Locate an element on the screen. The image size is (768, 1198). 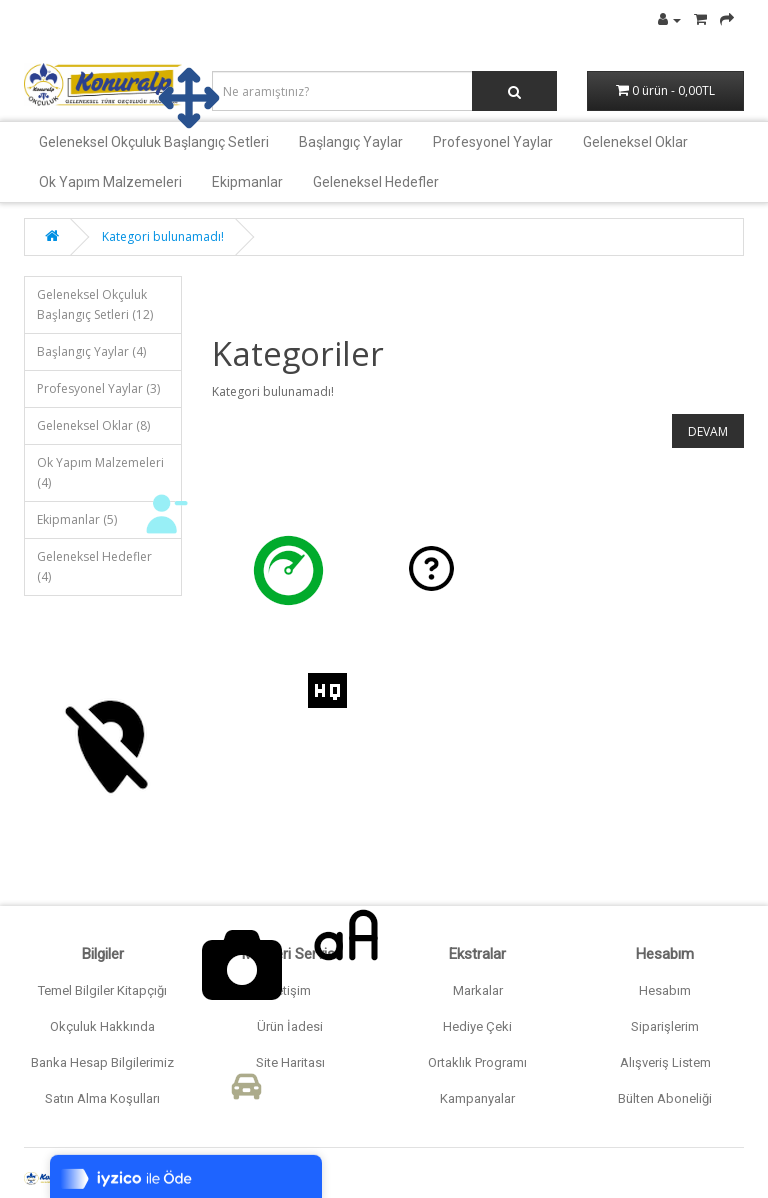
toggle between uppercase and lowercase text is located at coordinates (346, 935).